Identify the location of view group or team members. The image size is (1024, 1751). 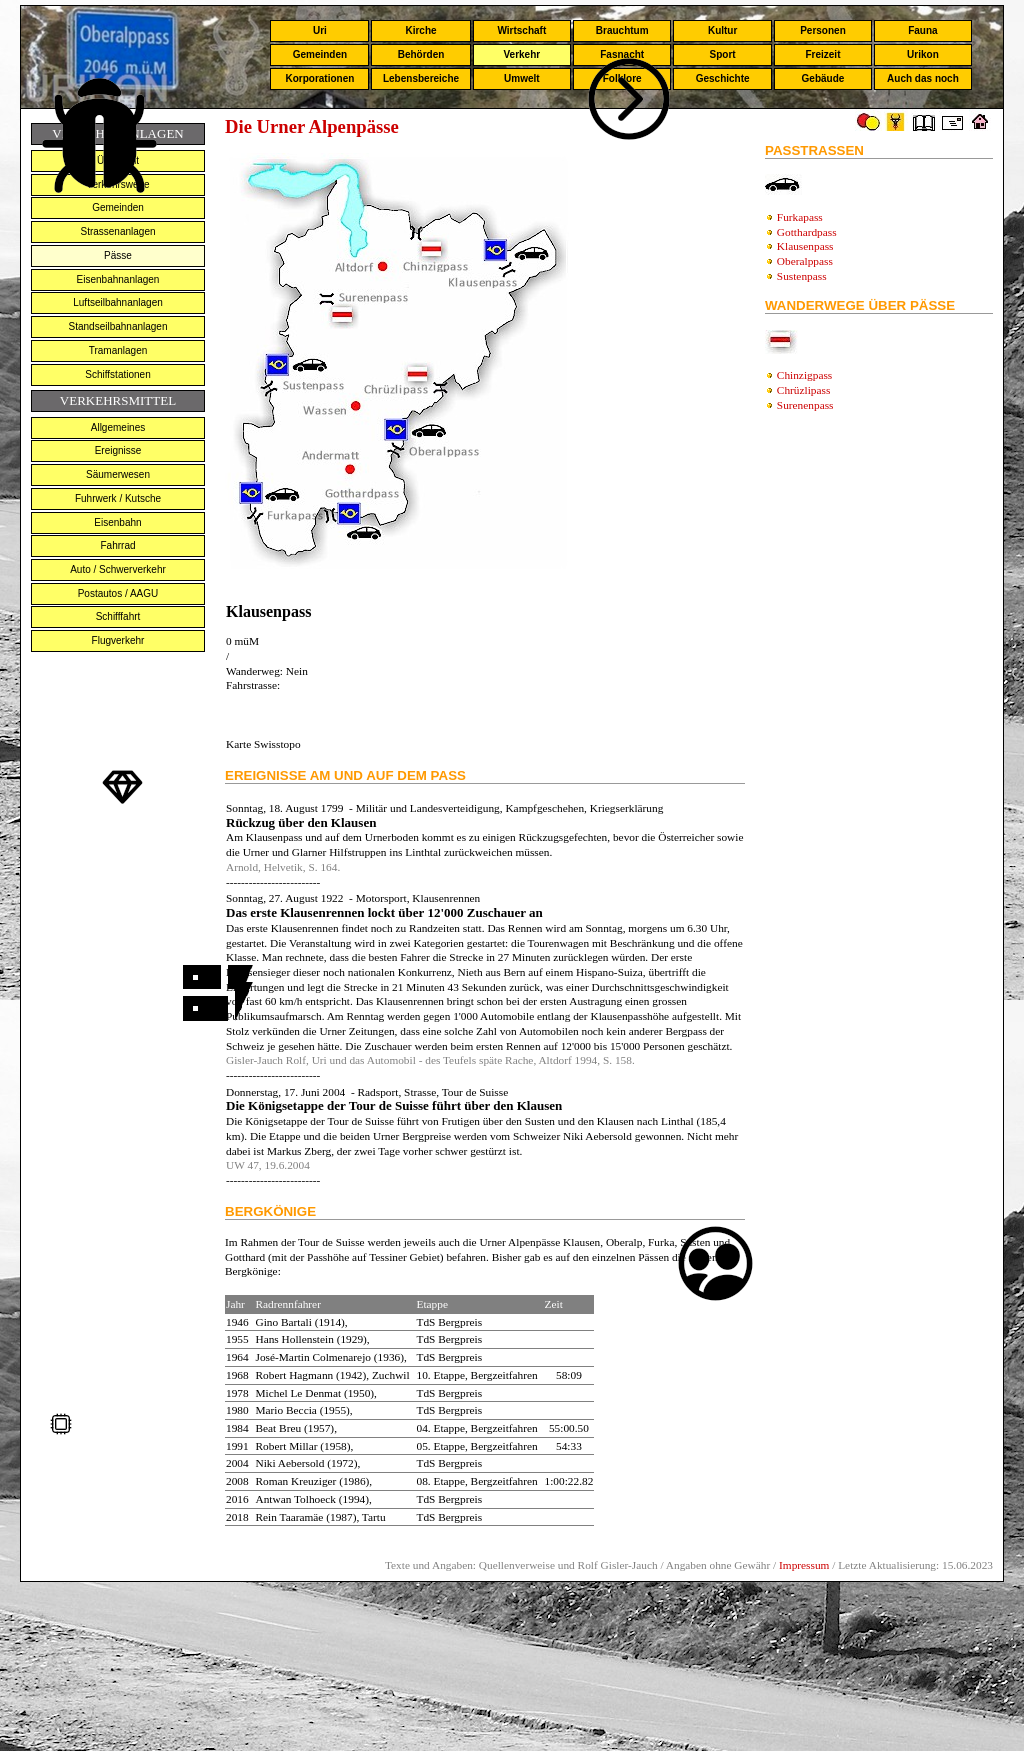
(715, 1263).